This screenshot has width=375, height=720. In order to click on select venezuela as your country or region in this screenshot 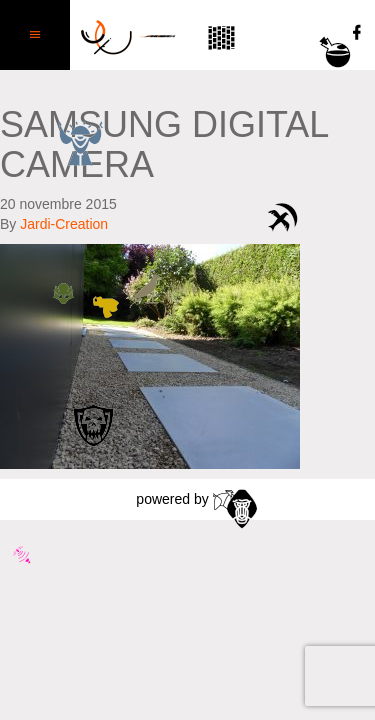, I will do `click(106, 307)`.